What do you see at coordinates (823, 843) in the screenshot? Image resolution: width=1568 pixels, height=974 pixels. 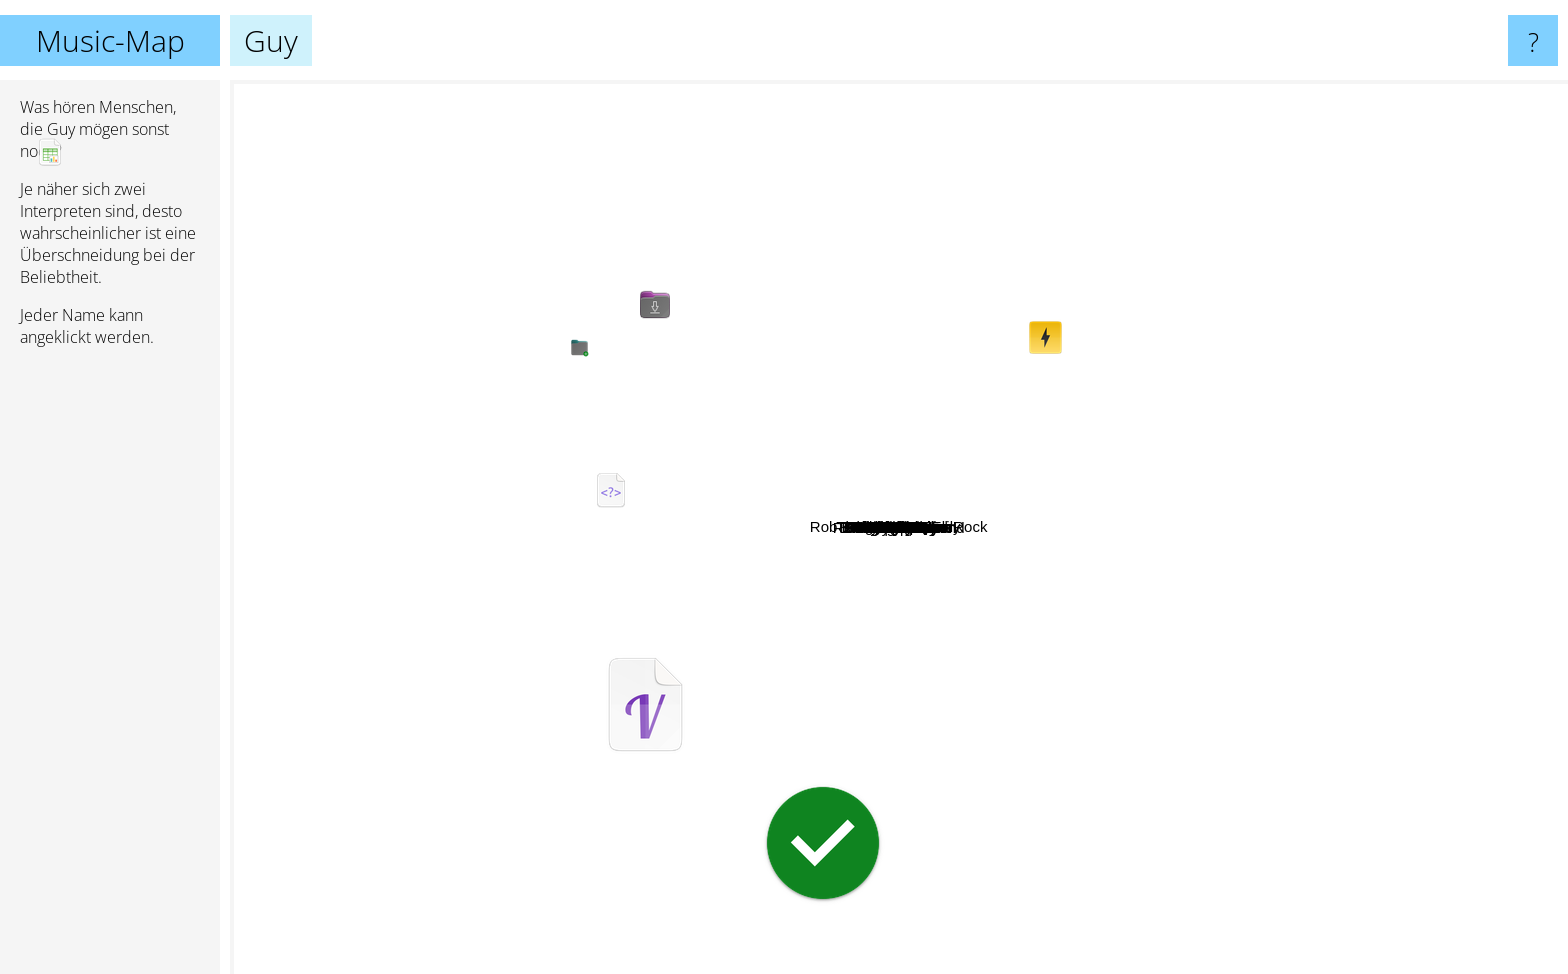 I see `confirm or approve an action` at bounding box center [823, 843].